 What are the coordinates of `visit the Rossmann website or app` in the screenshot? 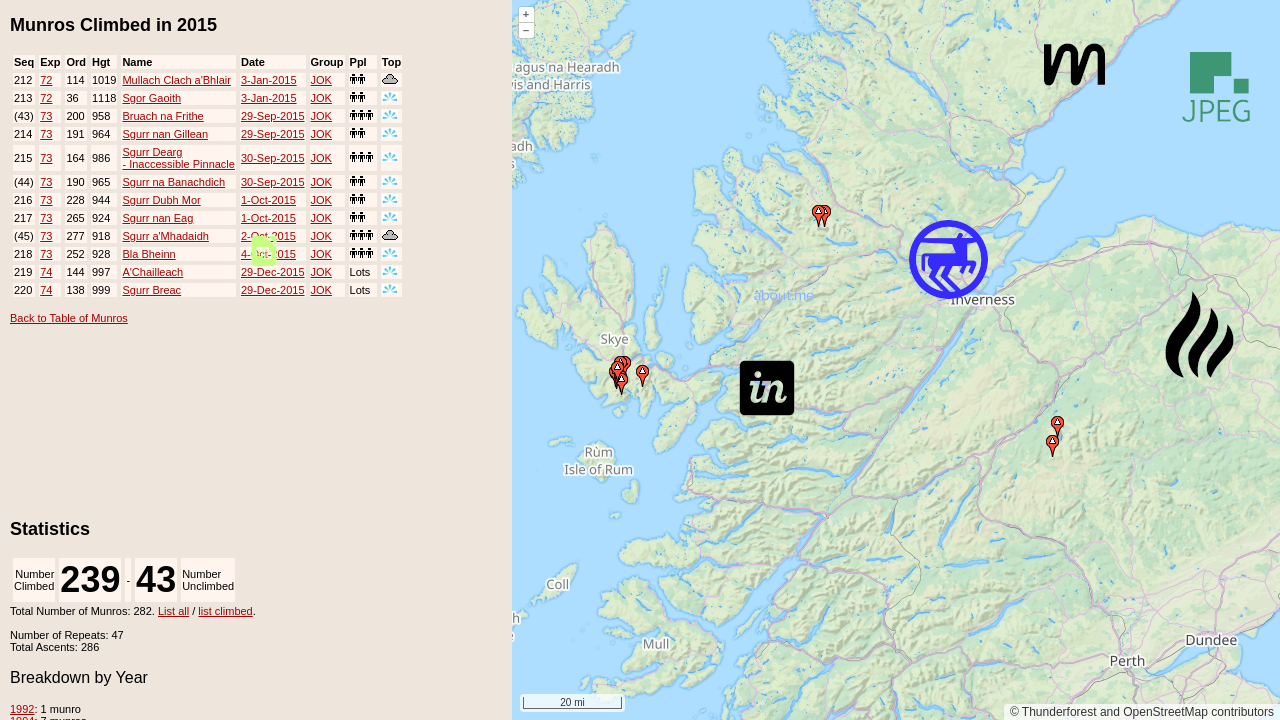 It's located at (948, 259).